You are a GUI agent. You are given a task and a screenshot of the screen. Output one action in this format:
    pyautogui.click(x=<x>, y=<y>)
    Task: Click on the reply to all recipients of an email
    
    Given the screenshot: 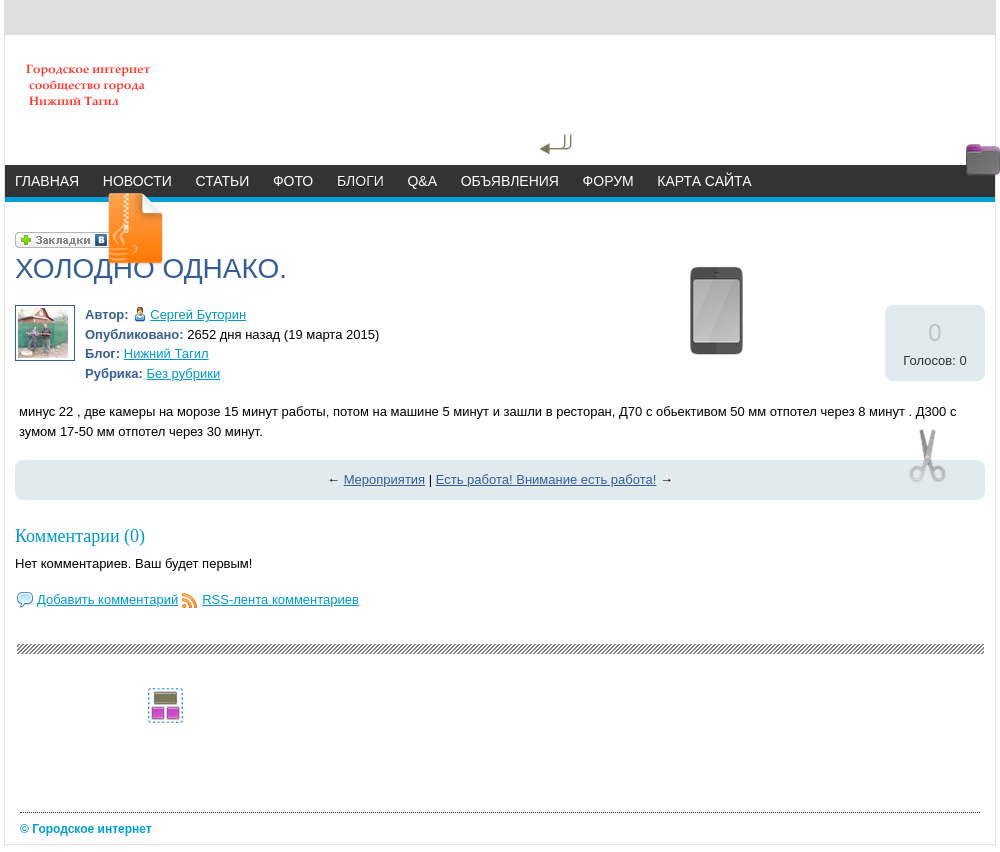 What is the action you would take?
    pyautogui.click(x=555, y=142)
    